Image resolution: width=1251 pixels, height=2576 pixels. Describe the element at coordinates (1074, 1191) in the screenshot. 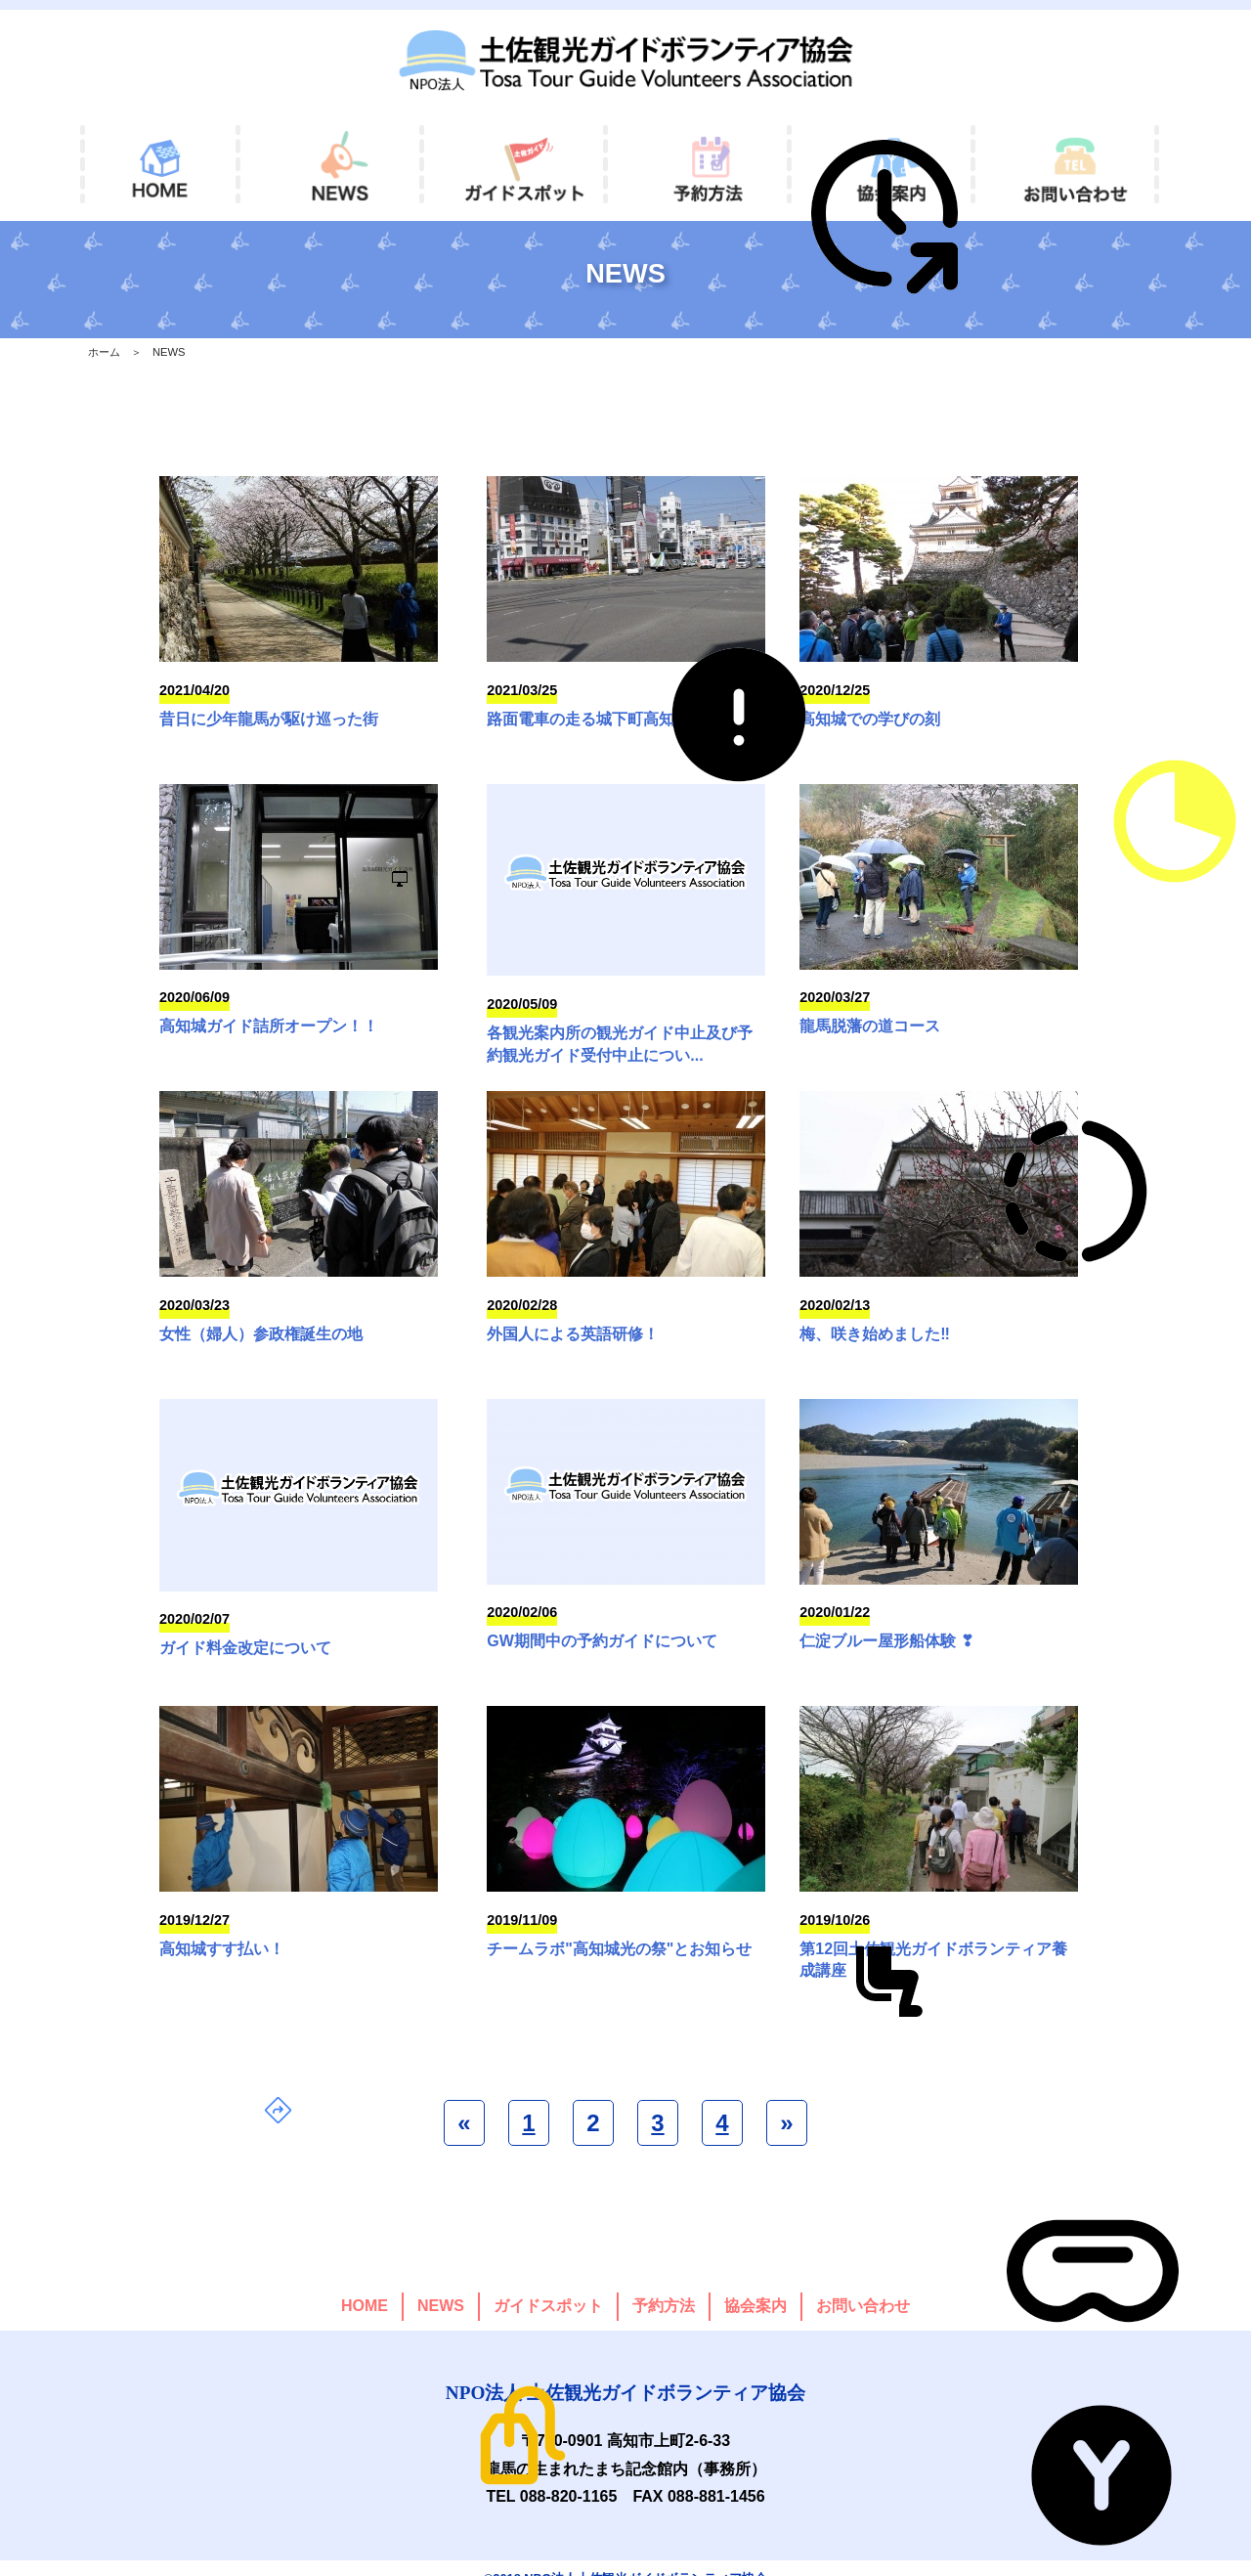

I see `indicates loading or processing in progress` at that location.